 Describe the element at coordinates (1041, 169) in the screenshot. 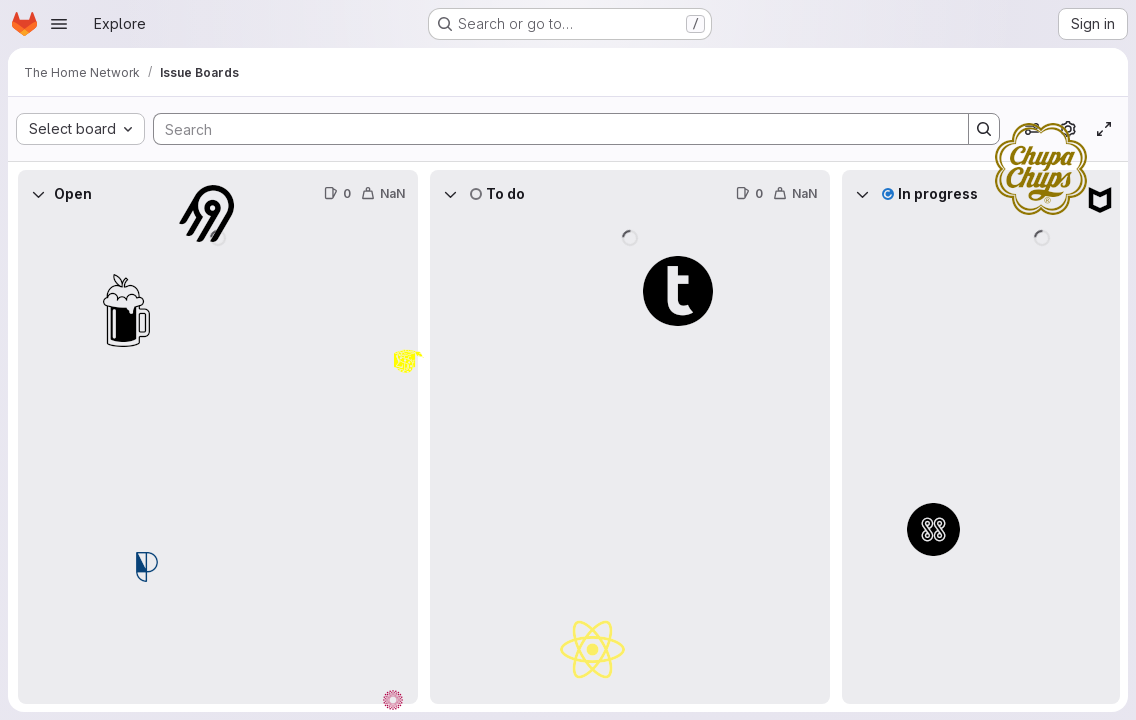

I see `chupa chups brand logo` at that location.